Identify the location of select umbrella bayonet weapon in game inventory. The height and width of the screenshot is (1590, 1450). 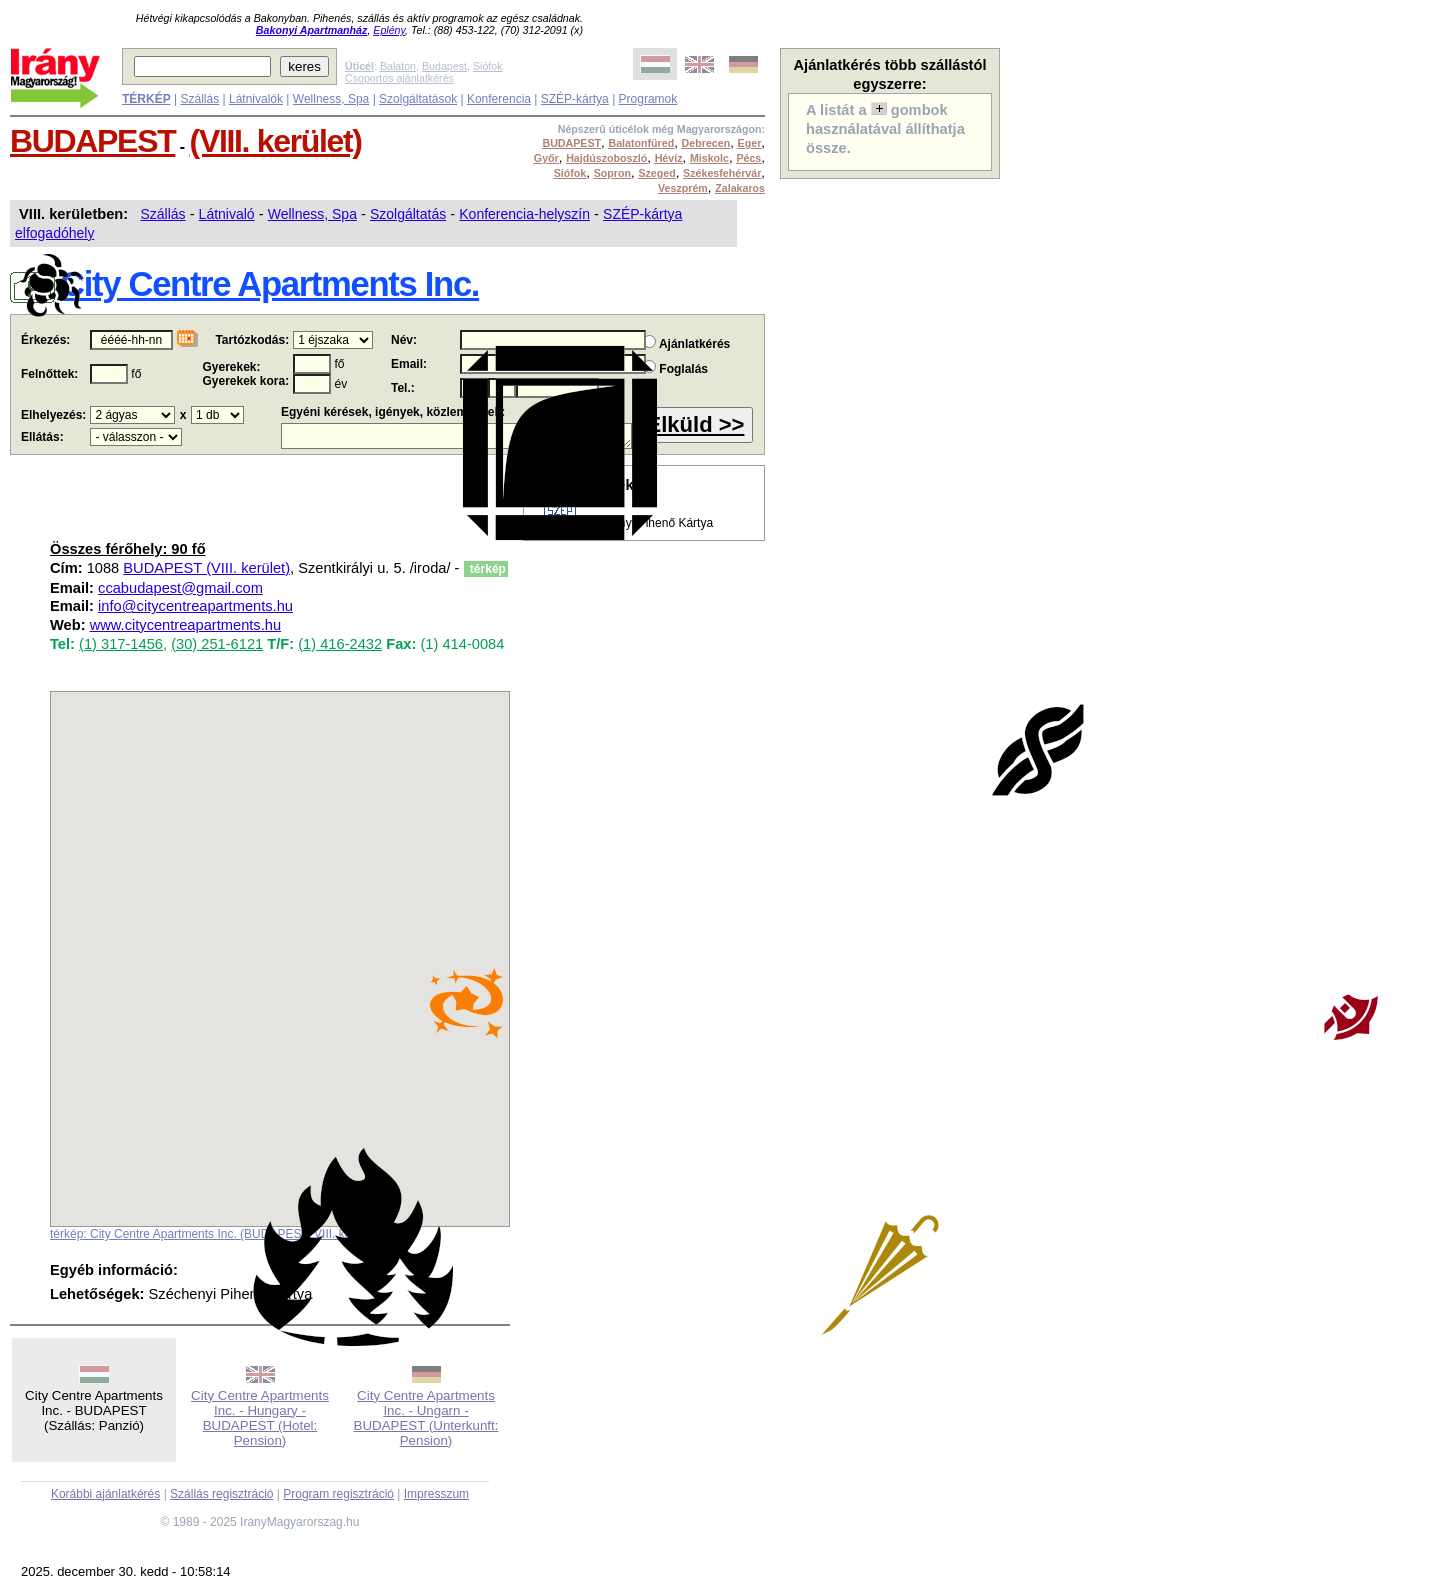
(879, 1276).